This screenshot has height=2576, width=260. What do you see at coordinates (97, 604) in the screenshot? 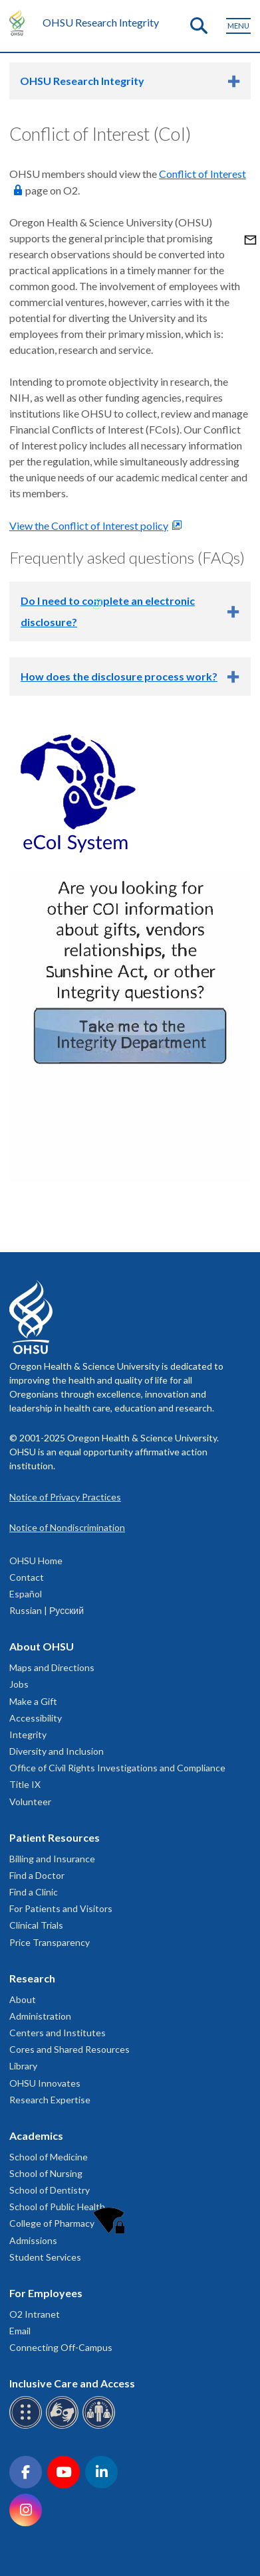
I see `browse tea or hot beverage options` at bounding box center [97, 604].